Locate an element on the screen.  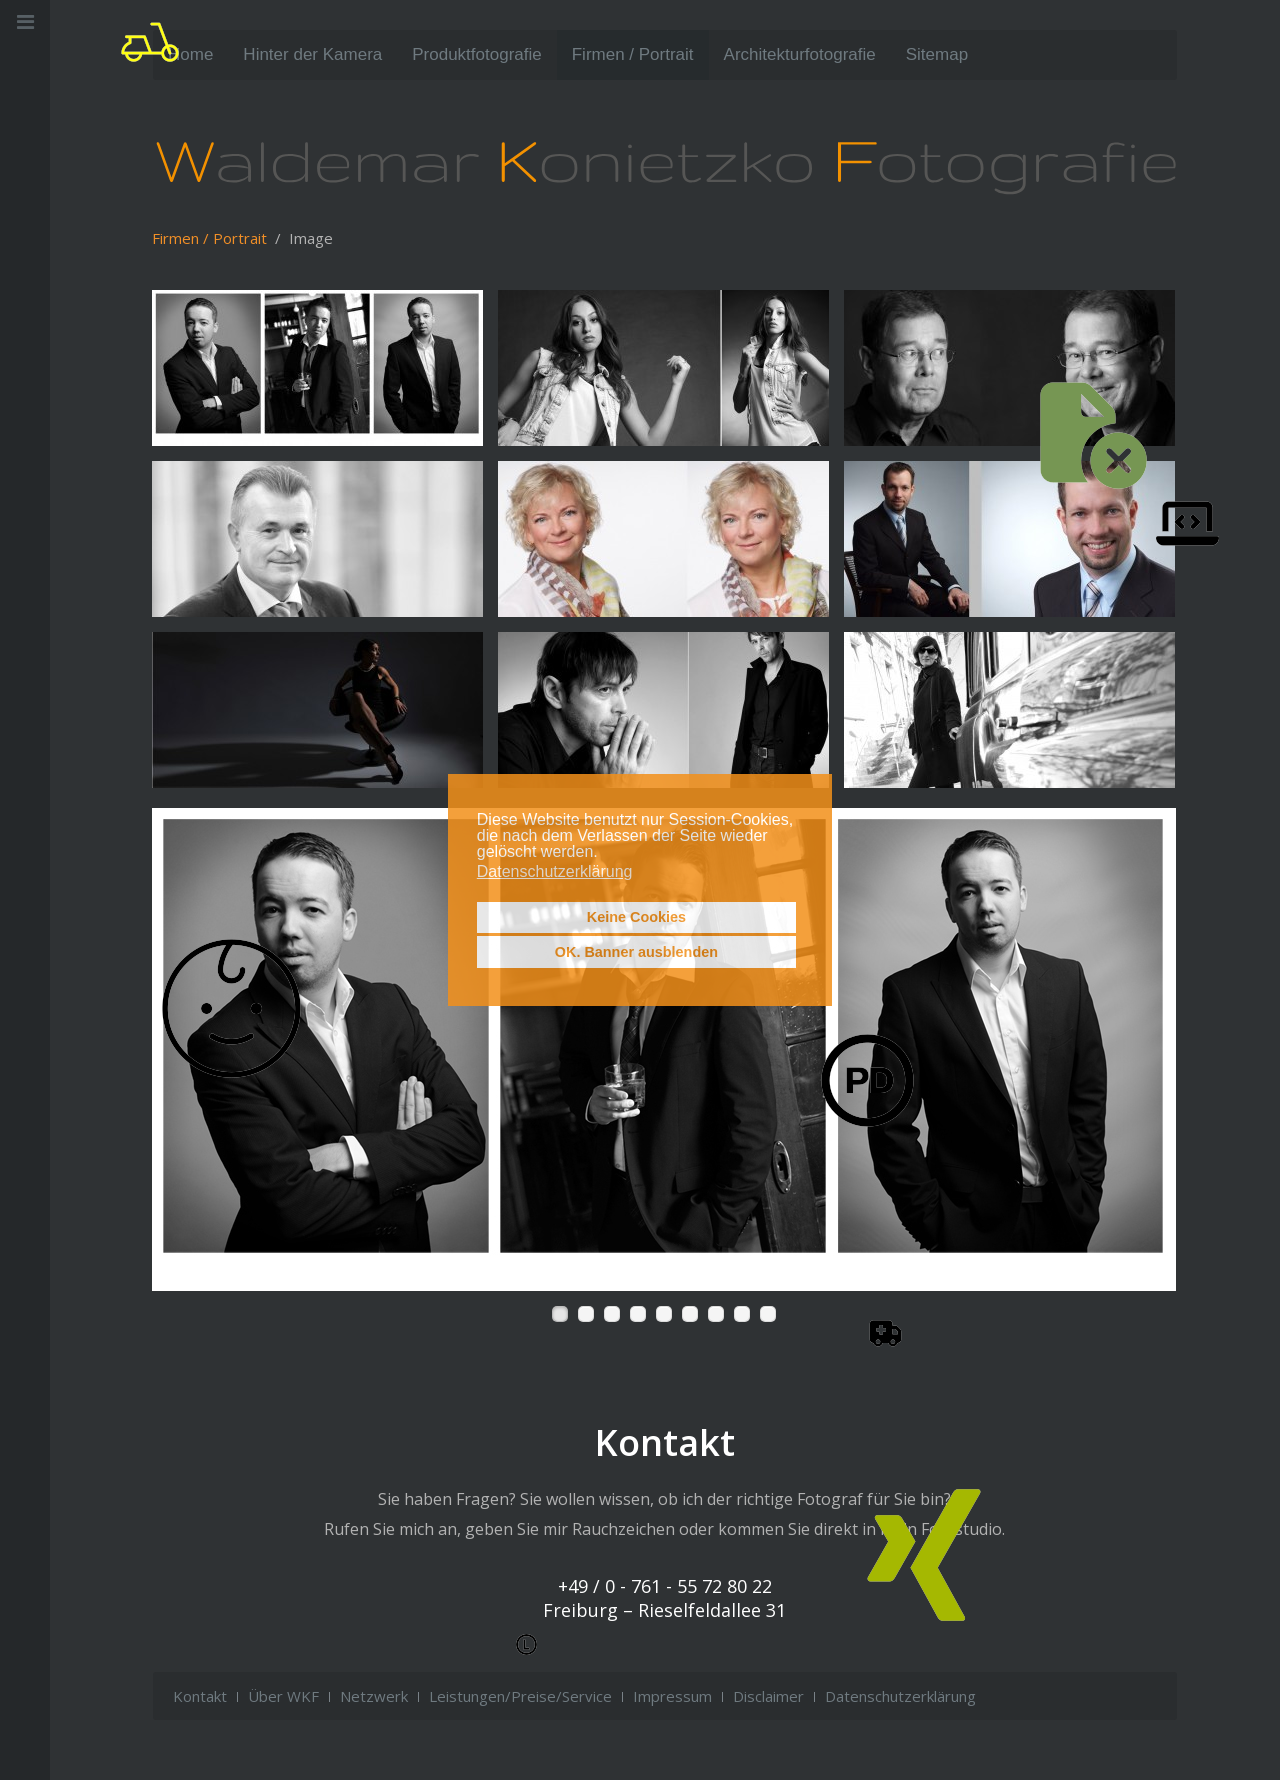
indicates a "large" size option is located at coordinates (526, 1644).